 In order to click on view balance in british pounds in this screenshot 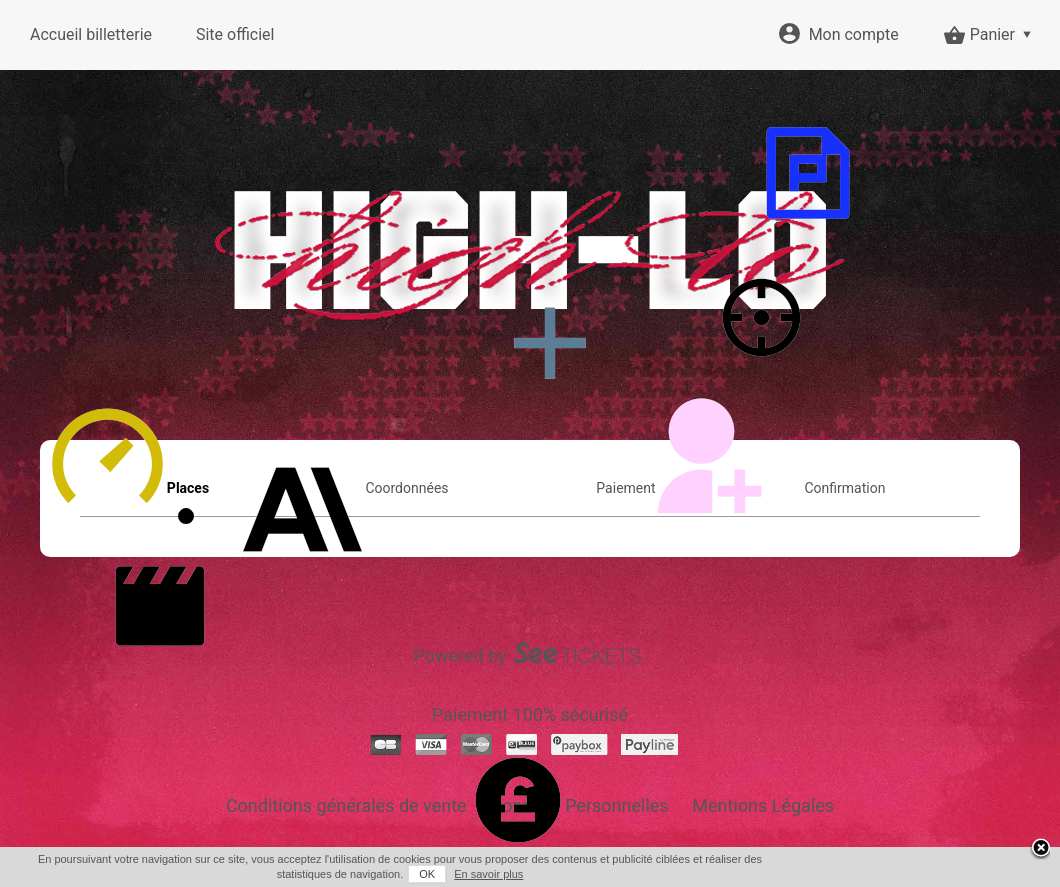, I will do `click(518, 800)`.